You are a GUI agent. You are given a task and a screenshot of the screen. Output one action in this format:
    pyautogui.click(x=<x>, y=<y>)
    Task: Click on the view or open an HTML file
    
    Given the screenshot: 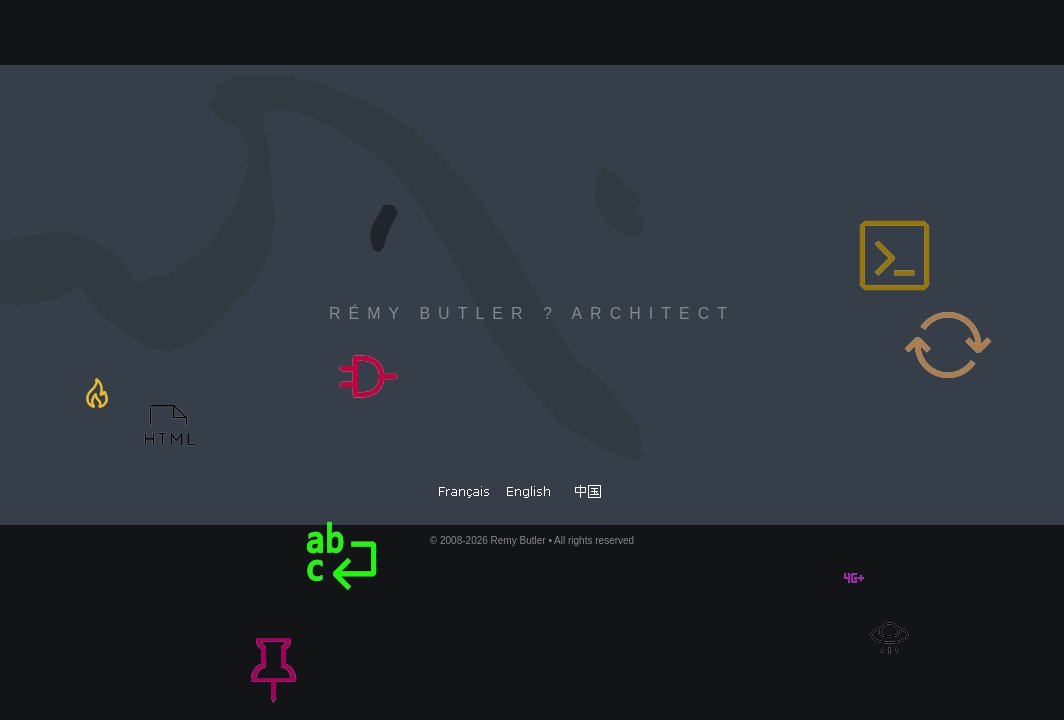 What is the action you would take?
    pyautogui.click(x=168, y=426)
    